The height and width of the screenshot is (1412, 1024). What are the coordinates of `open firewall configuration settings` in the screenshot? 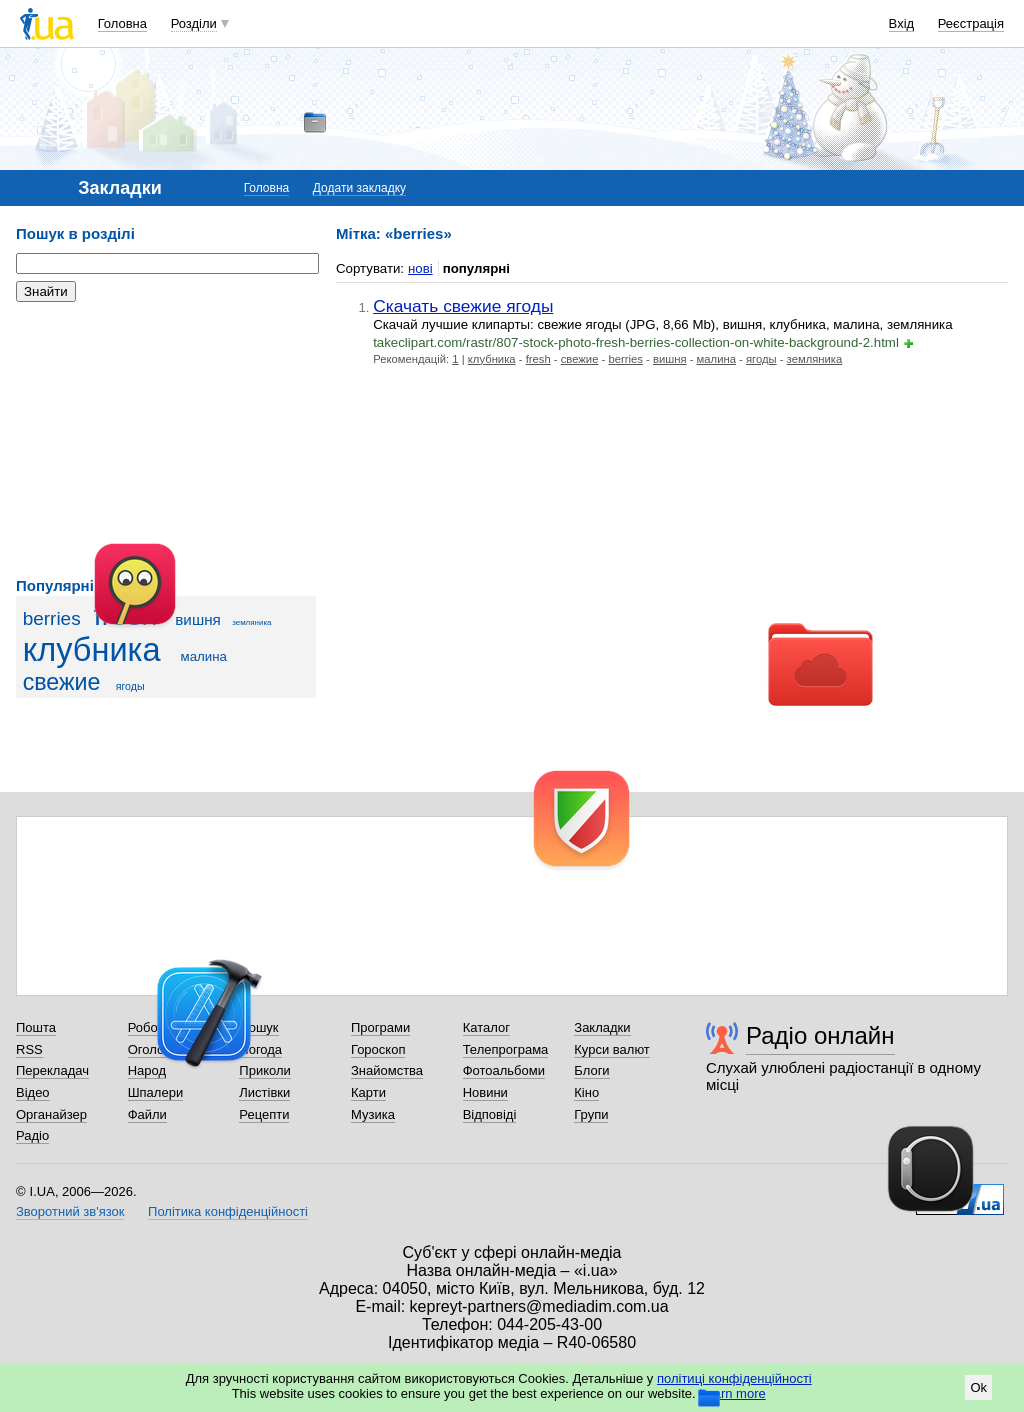 It's located at (581, 818).